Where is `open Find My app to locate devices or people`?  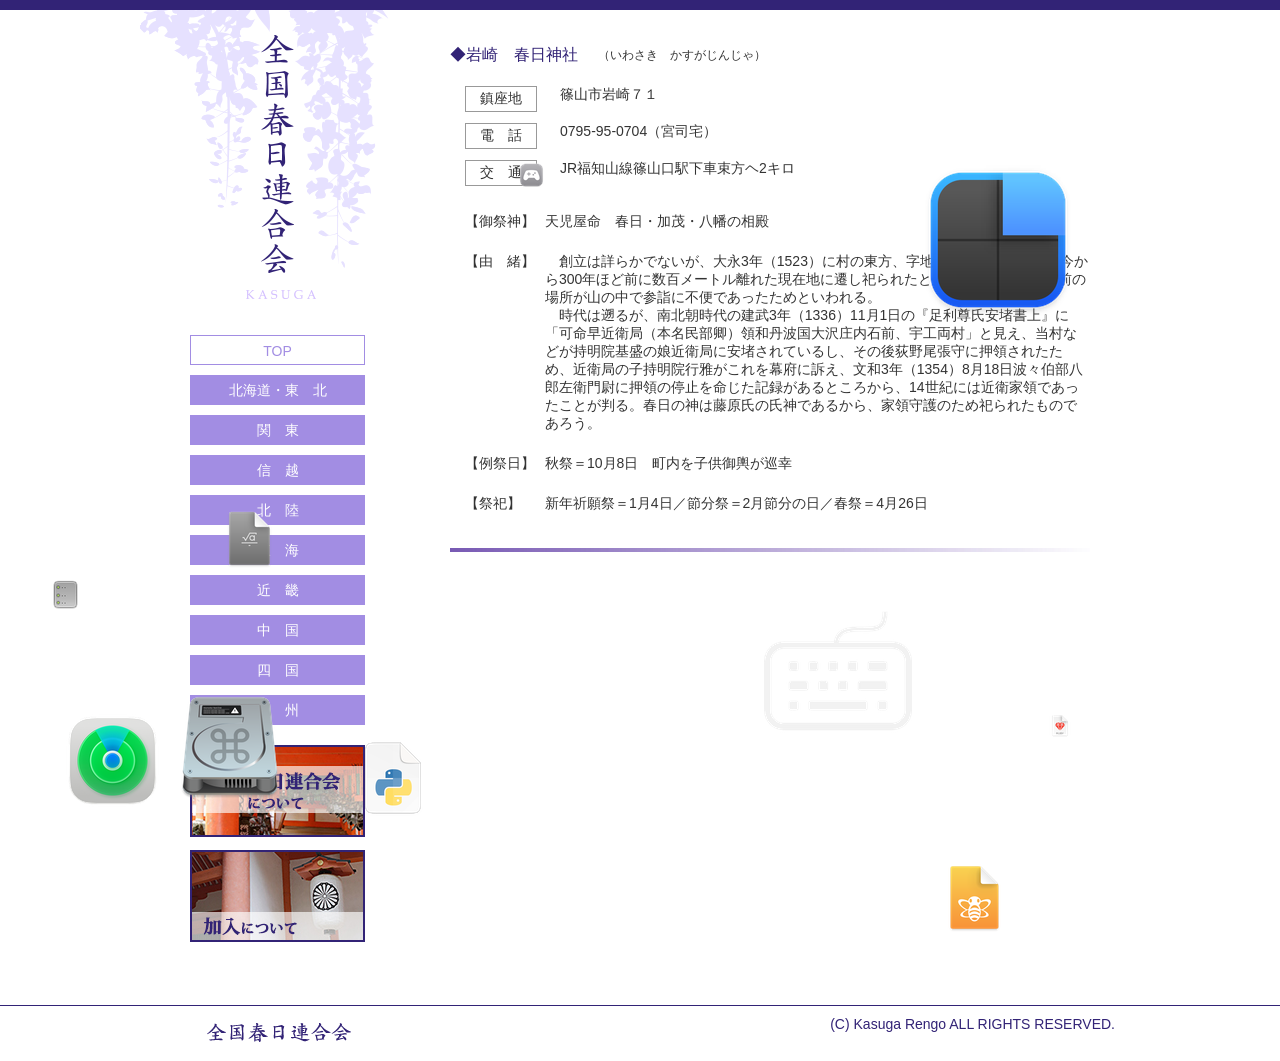
open Find My app to locate devices or people is located at coordinates (112, 760).